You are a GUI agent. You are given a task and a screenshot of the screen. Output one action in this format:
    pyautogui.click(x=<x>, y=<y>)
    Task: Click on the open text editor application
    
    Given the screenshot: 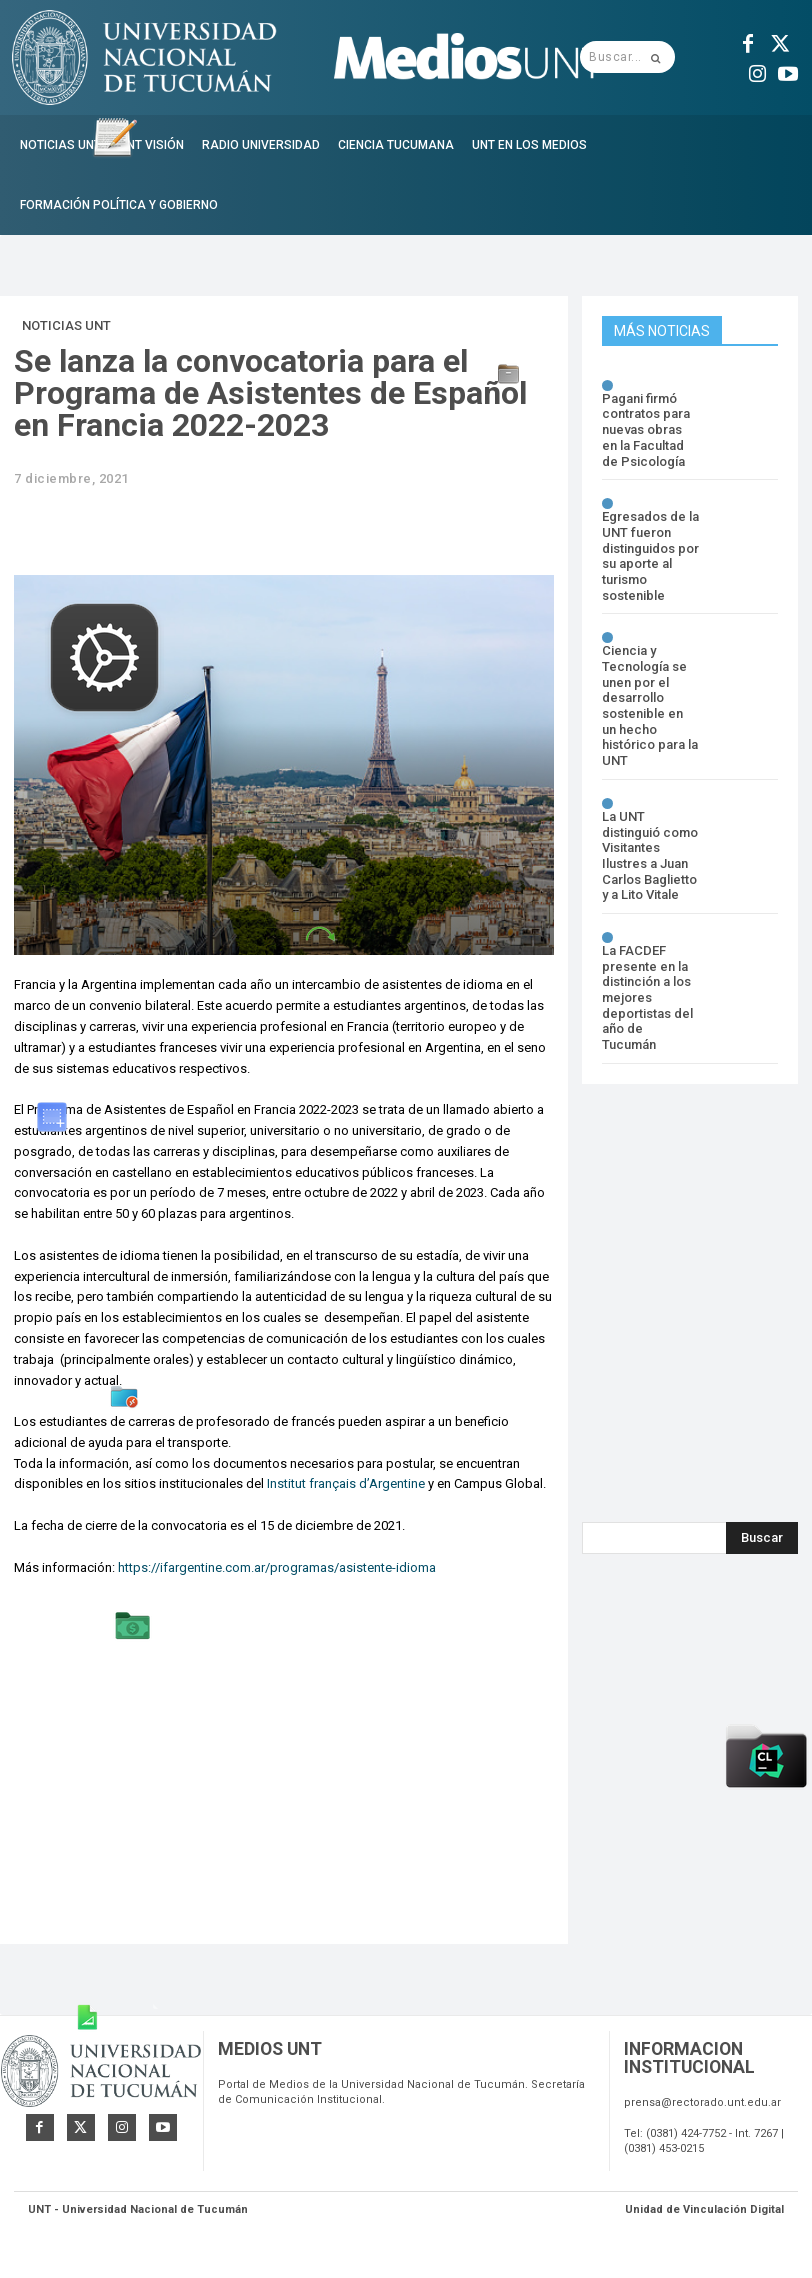 What is the action you would take?
    pyautogui.click(x=114, y=136)
    